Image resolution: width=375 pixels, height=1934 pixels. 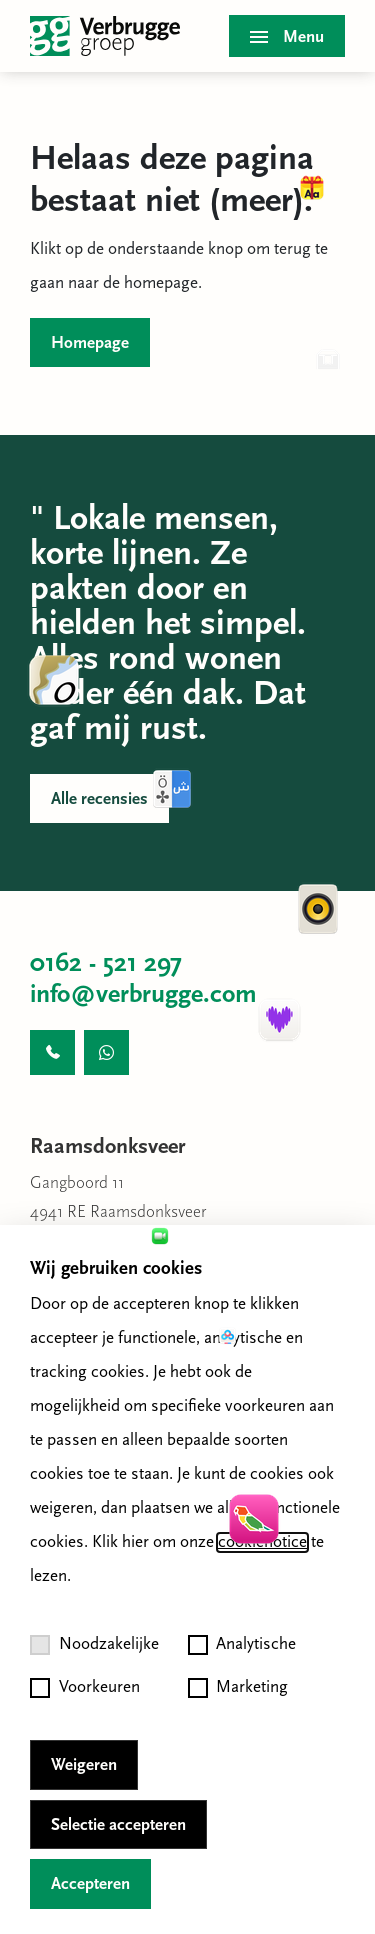 I want to click on open deezer music streaming app, so click(x=279, y=1019).